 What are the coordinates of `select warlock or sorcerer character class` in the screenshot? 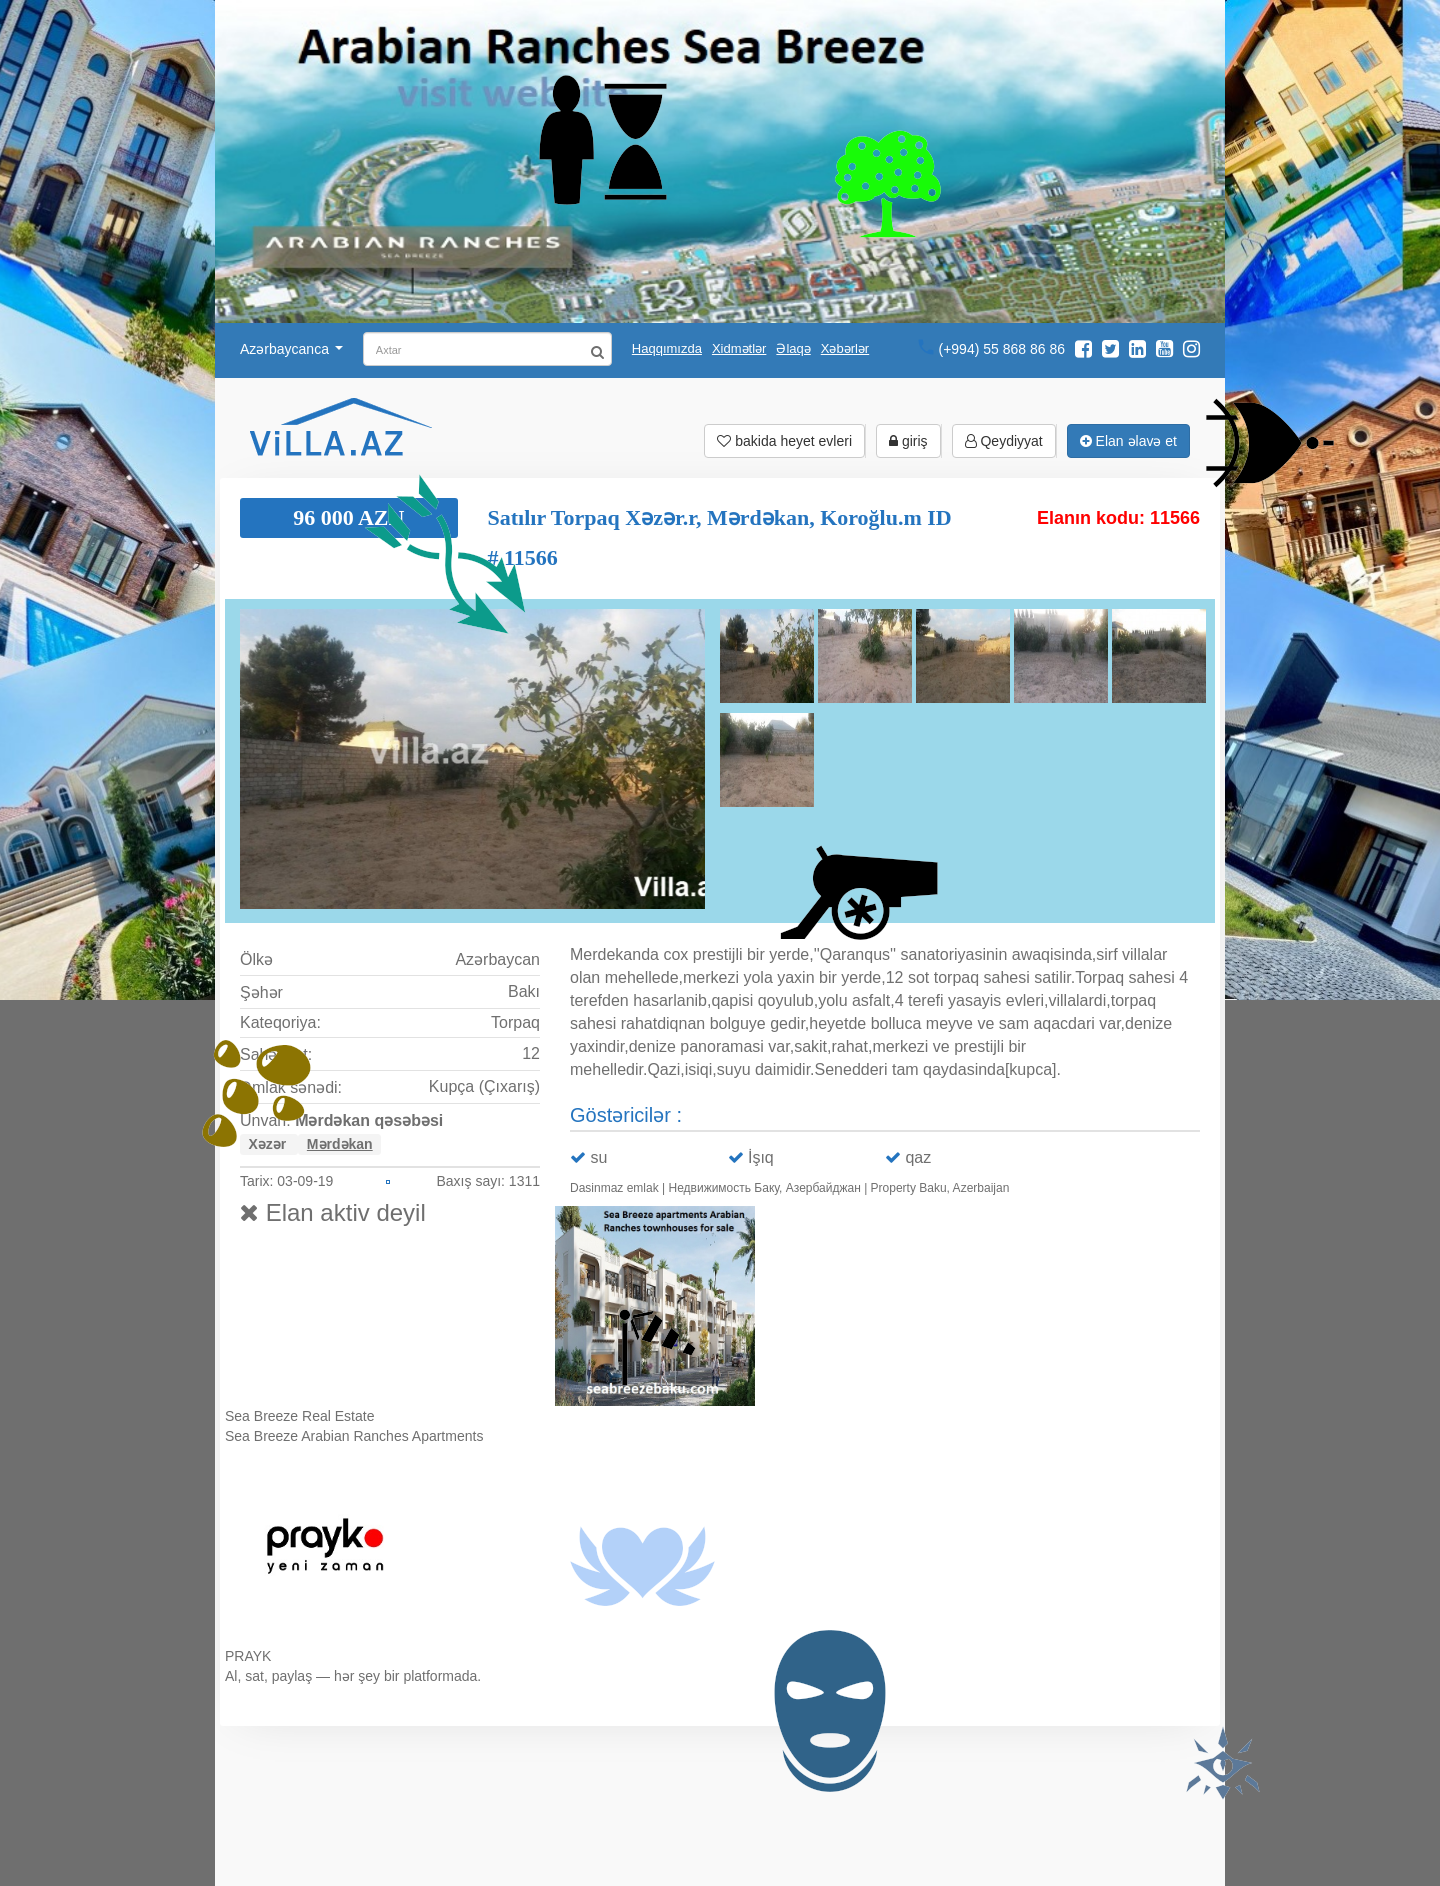 It's located at (1223, 1763).